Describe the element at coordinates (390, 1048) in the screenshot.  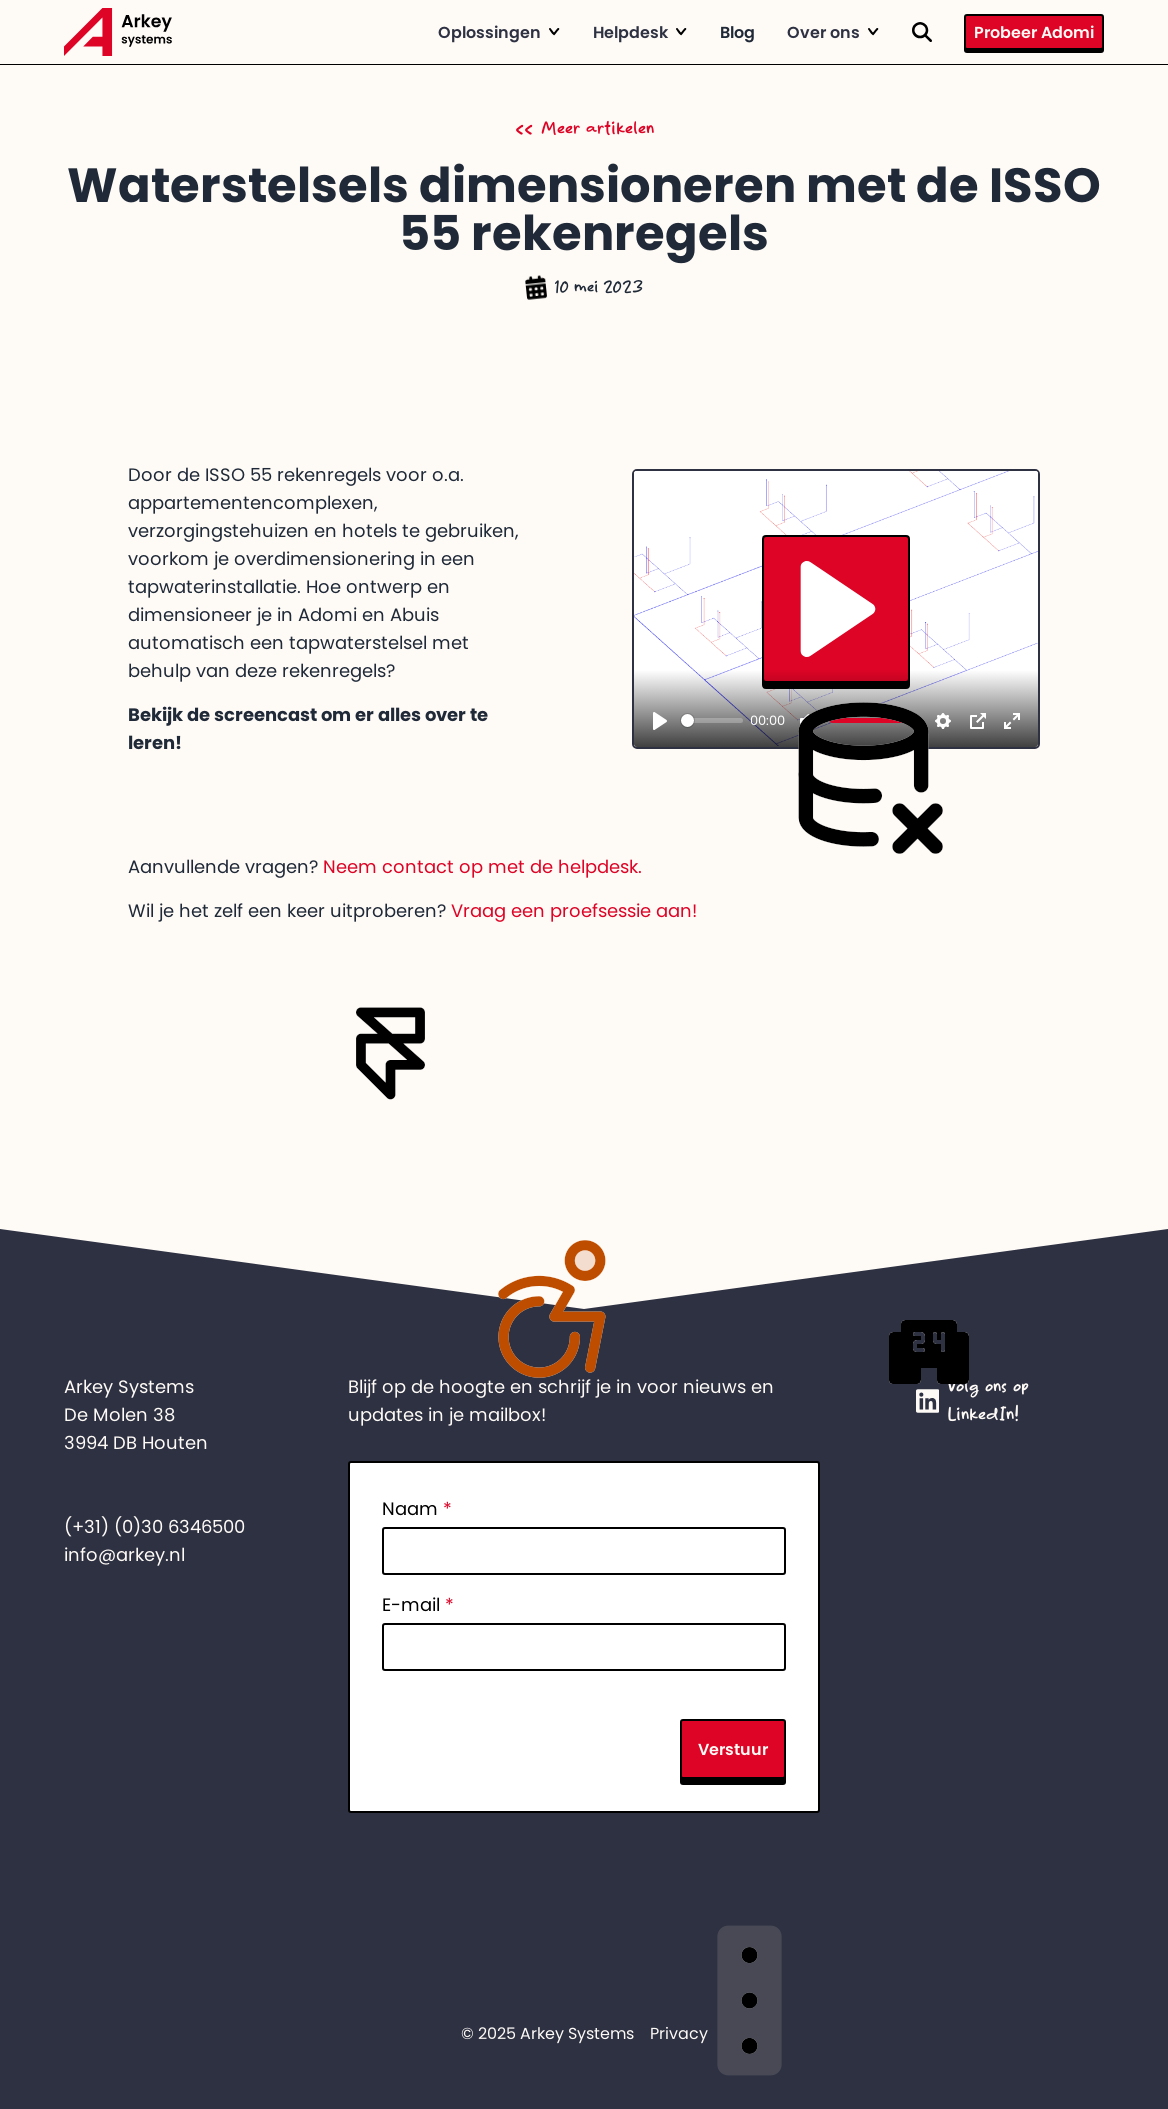
I see `open Framer app` at that location.